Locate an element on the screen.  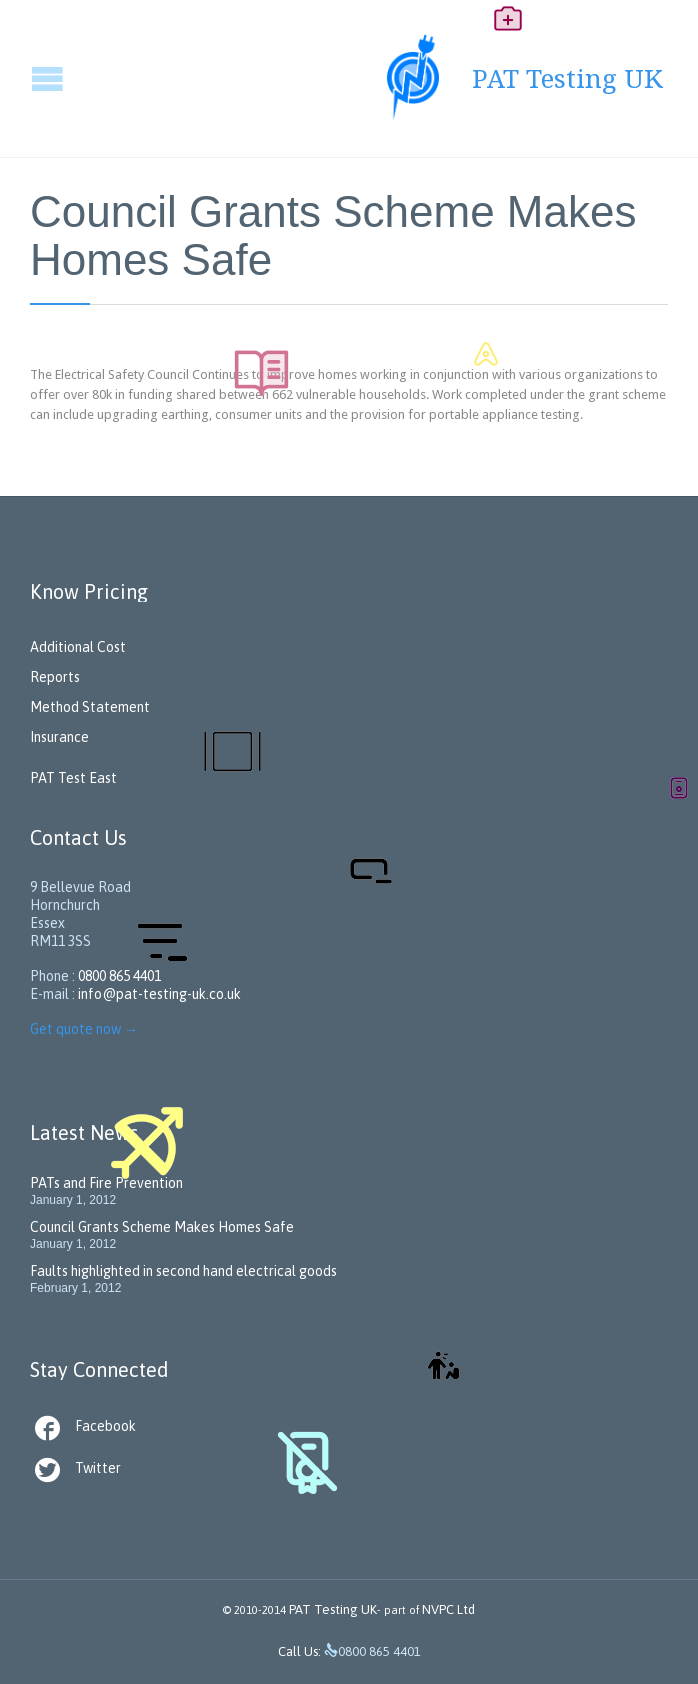
remove a filter from current view is located at coordinates (160, 941).